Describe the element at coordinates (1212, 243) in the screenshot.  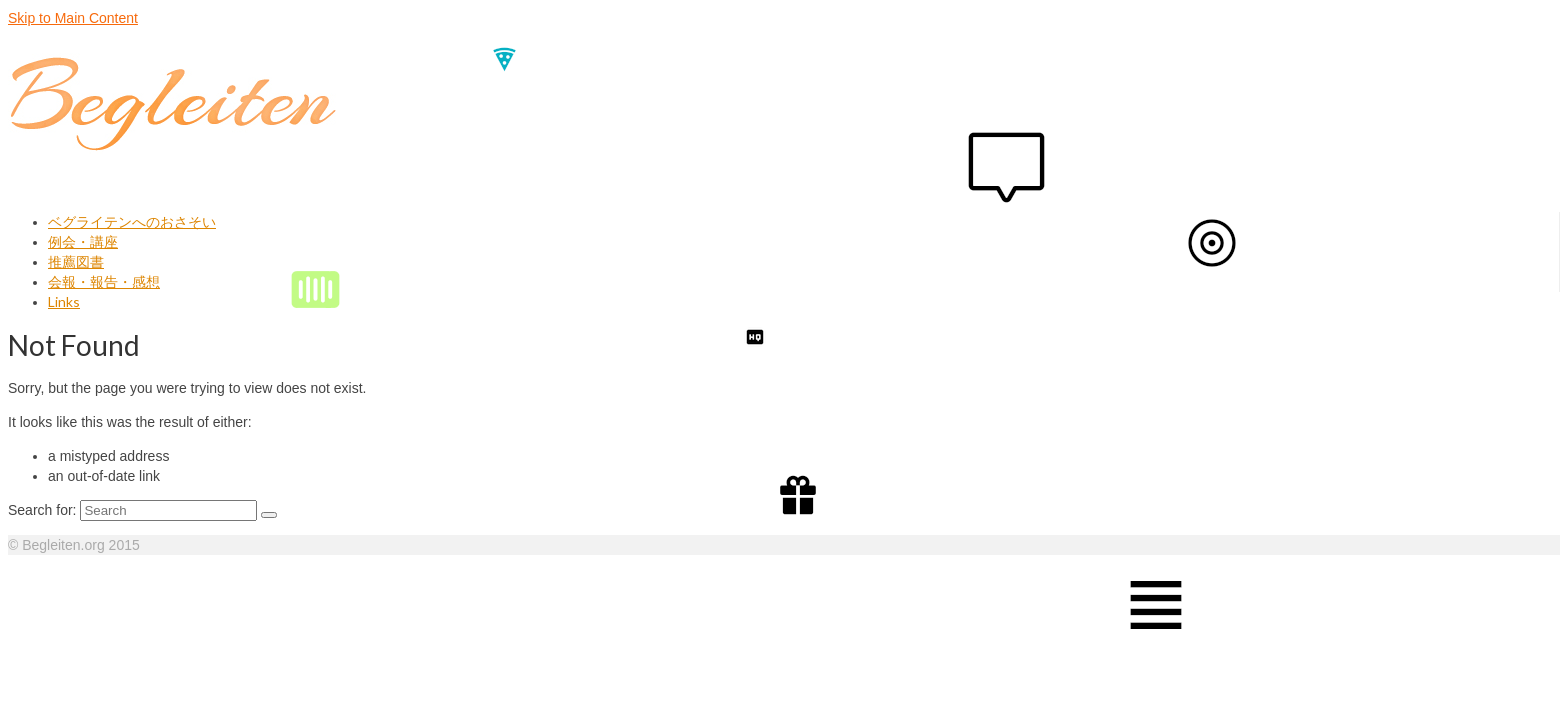
I see `play or access media library` at that location.